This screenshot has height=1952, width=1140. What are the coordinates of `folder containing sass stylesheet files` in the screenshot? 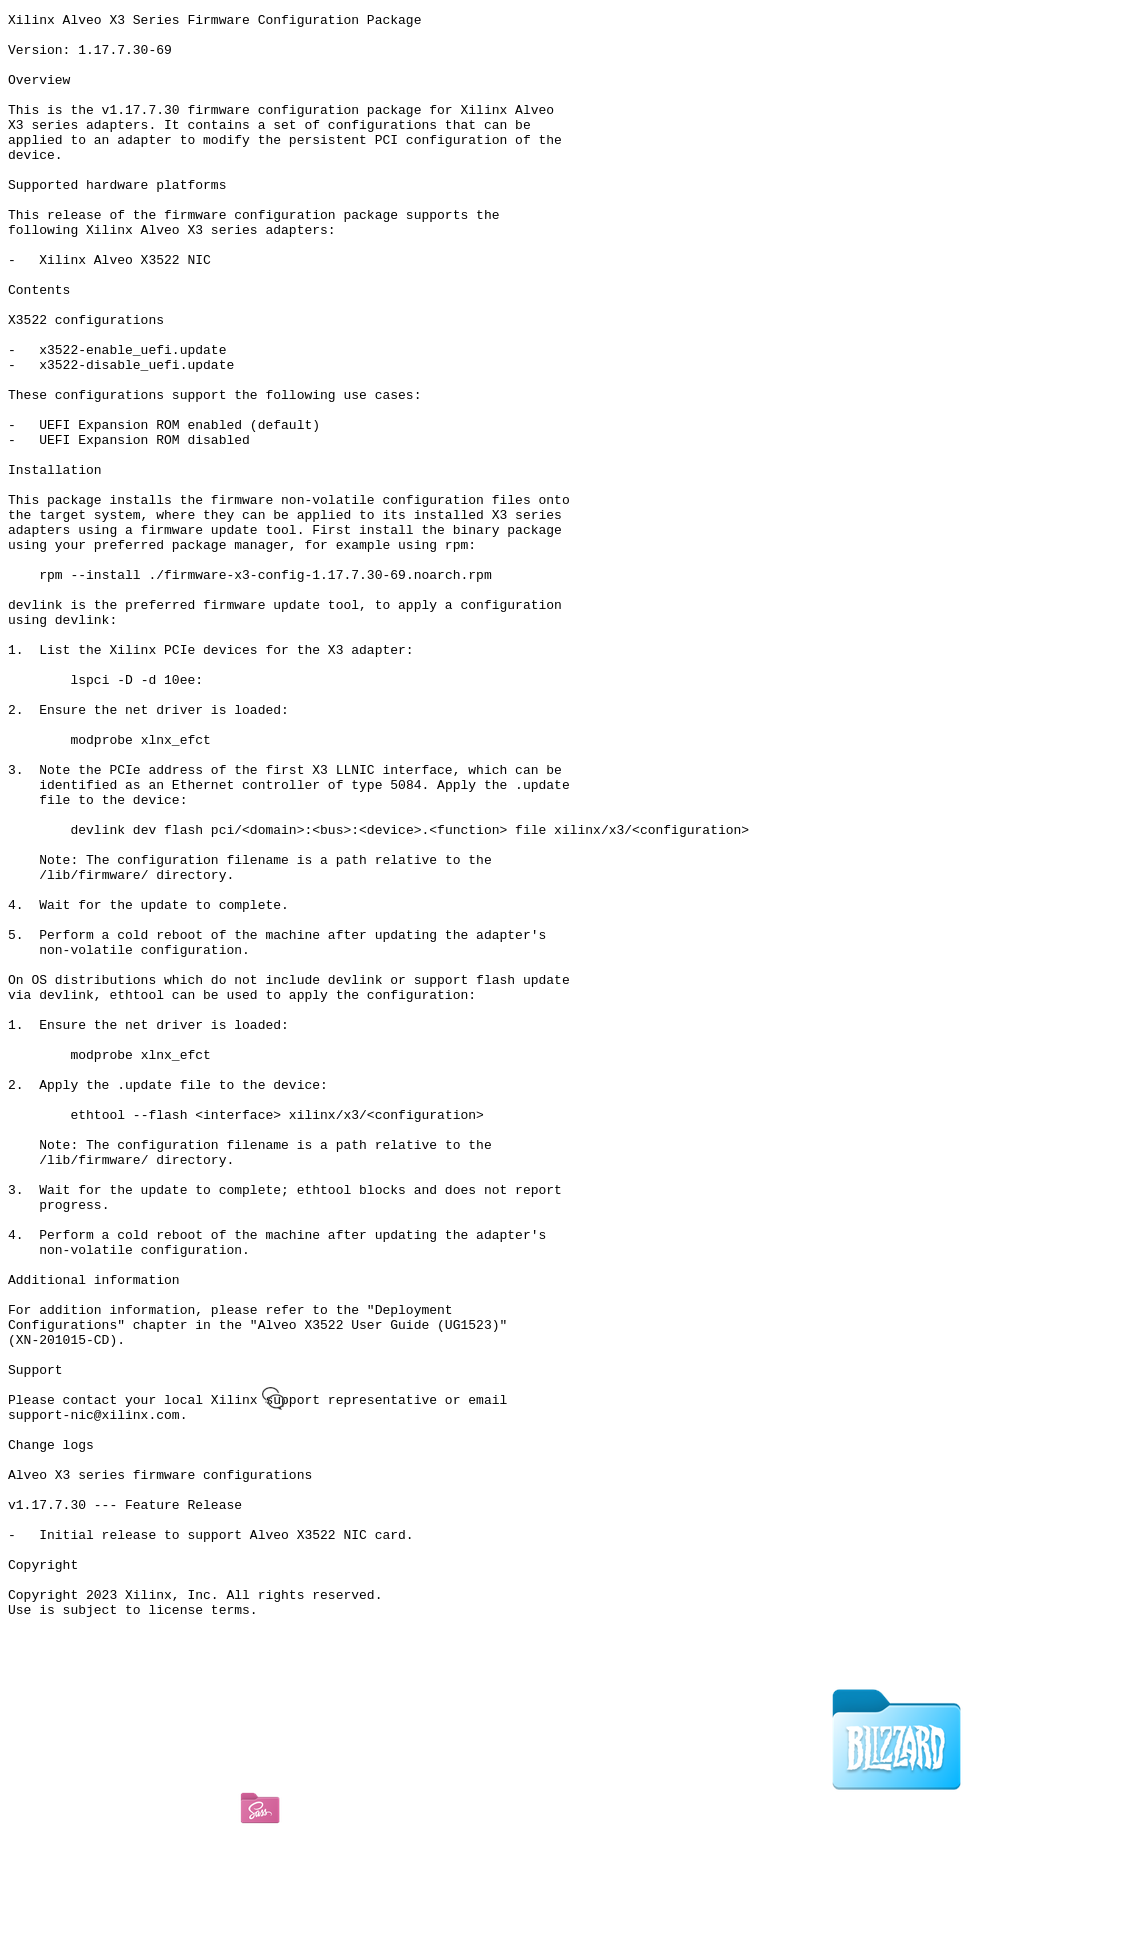 It's located at (260, 1809).